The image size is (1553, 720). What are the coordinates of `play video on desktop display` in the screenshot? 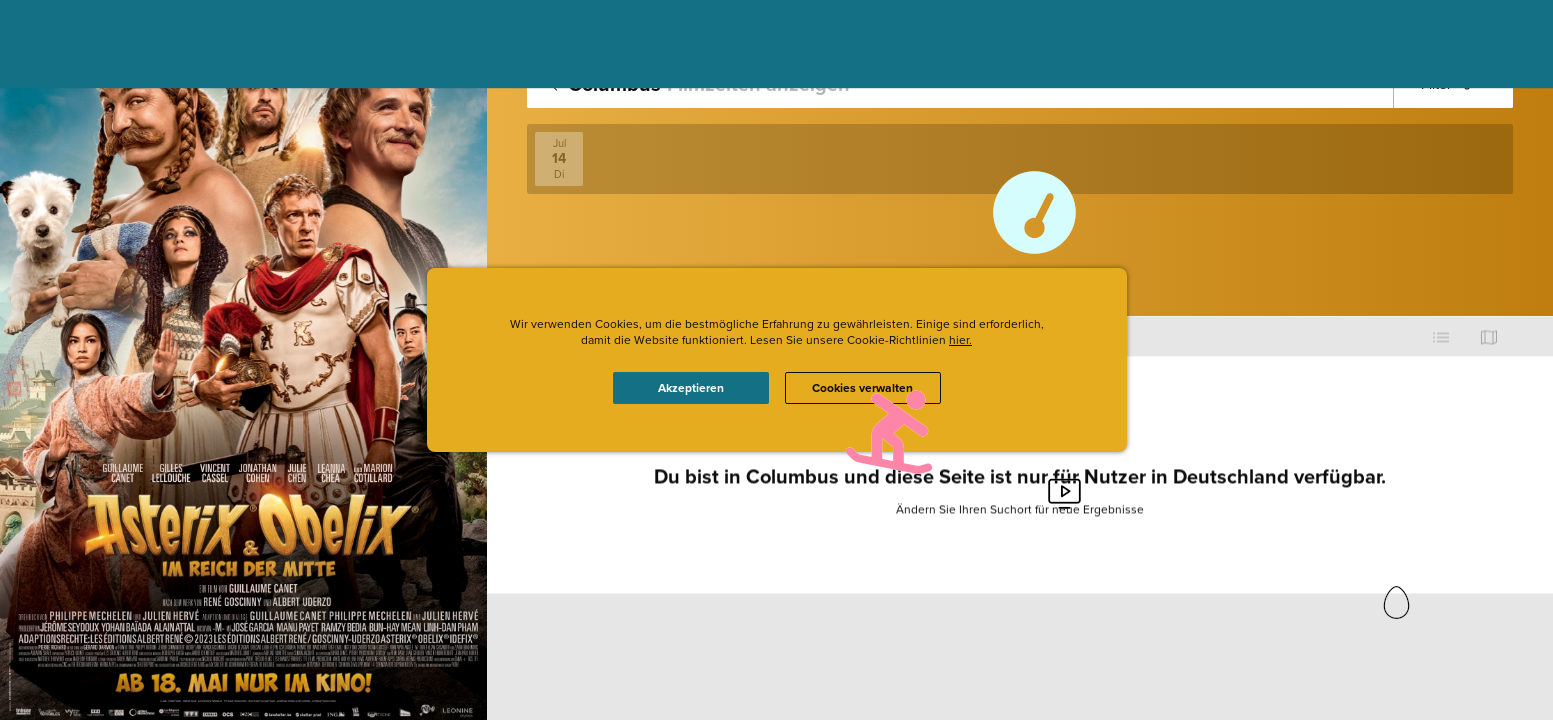 It's located at (1064, 492).